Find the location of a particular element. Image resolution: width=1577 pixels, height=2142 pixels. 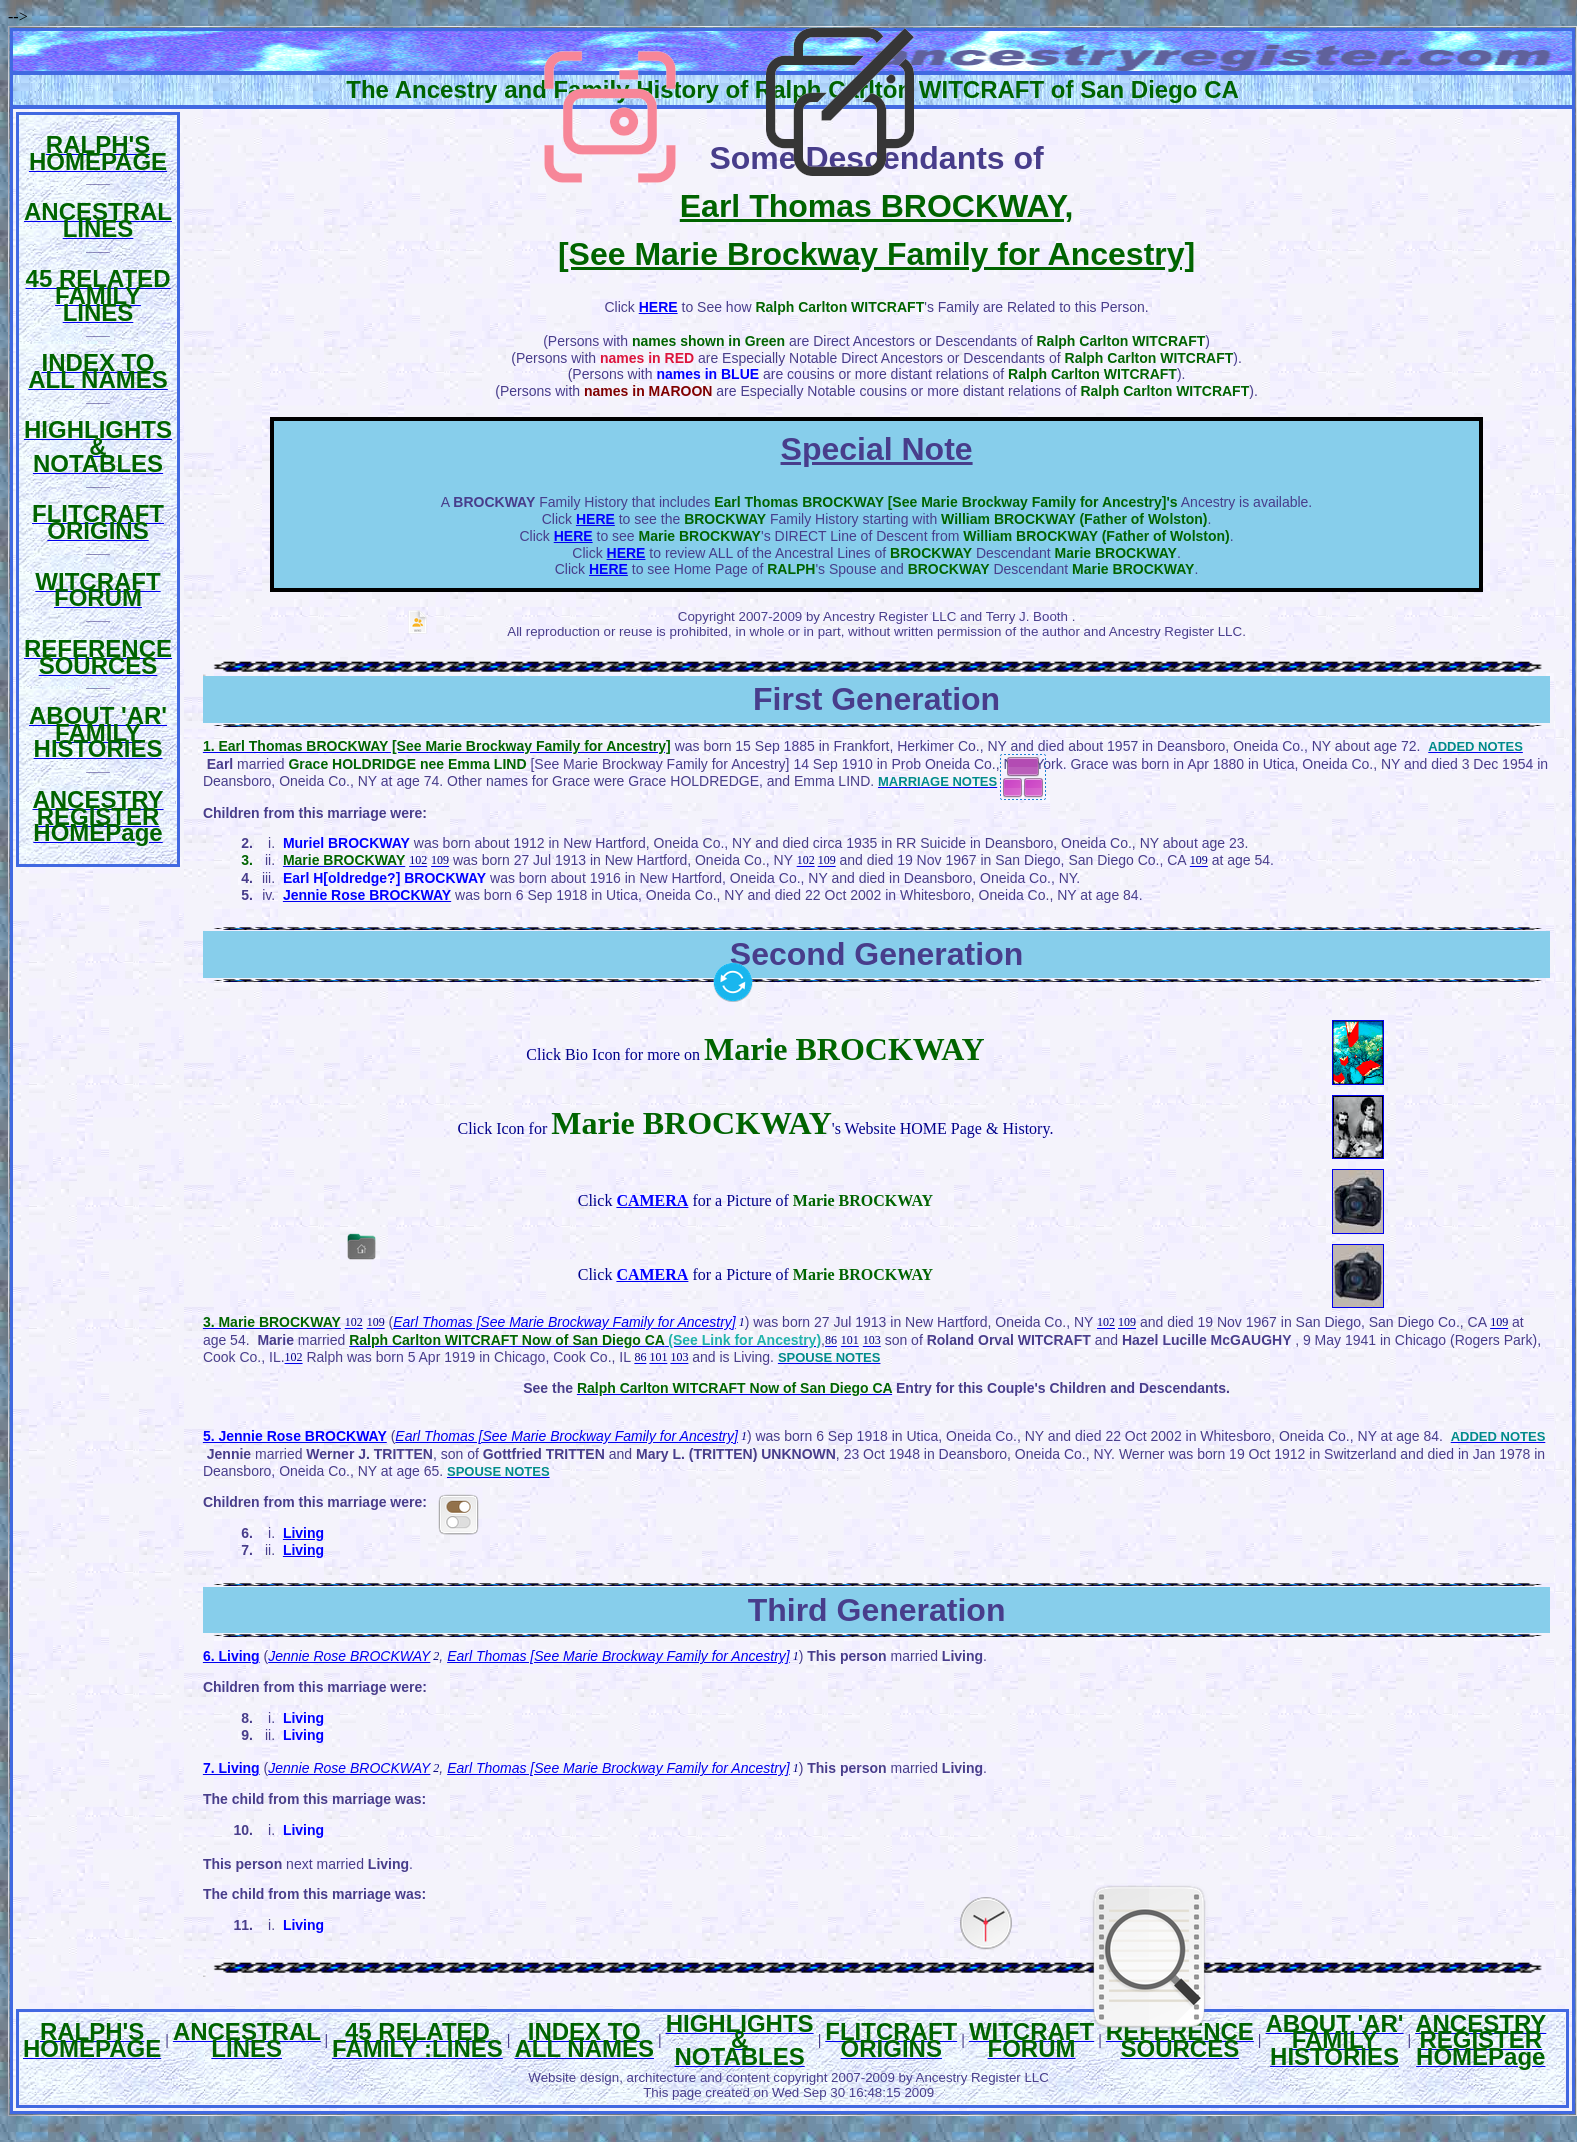

open your home folder is located at coordinates (361, 1246).